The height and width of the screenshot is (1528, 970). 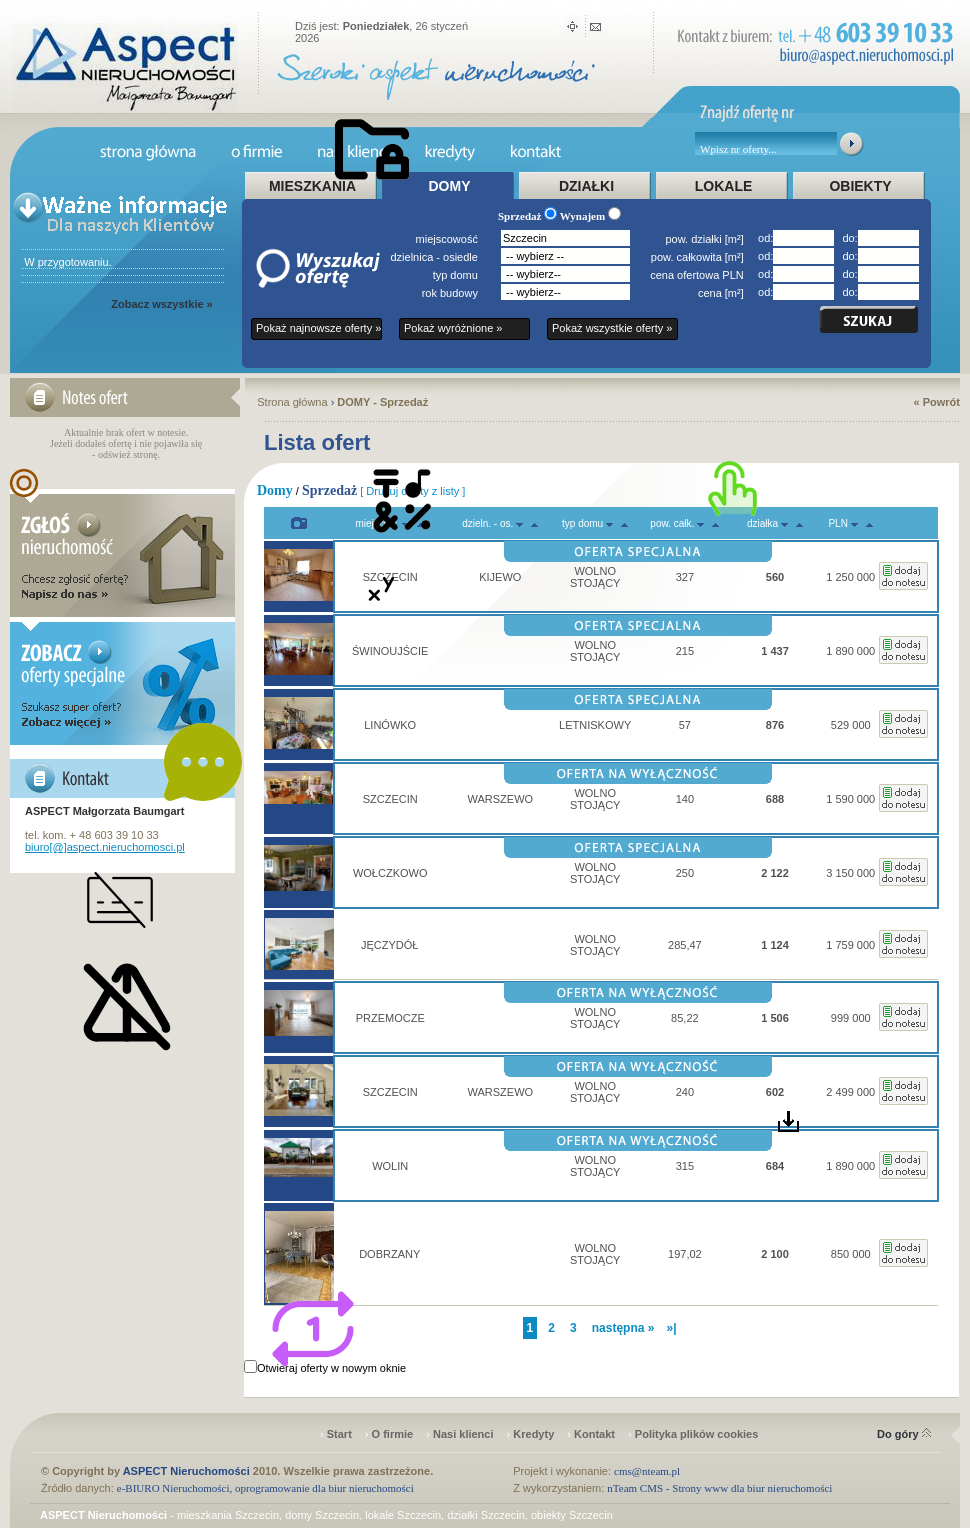 I want to click on access a password-protected folder, so click(x=372, y=148).